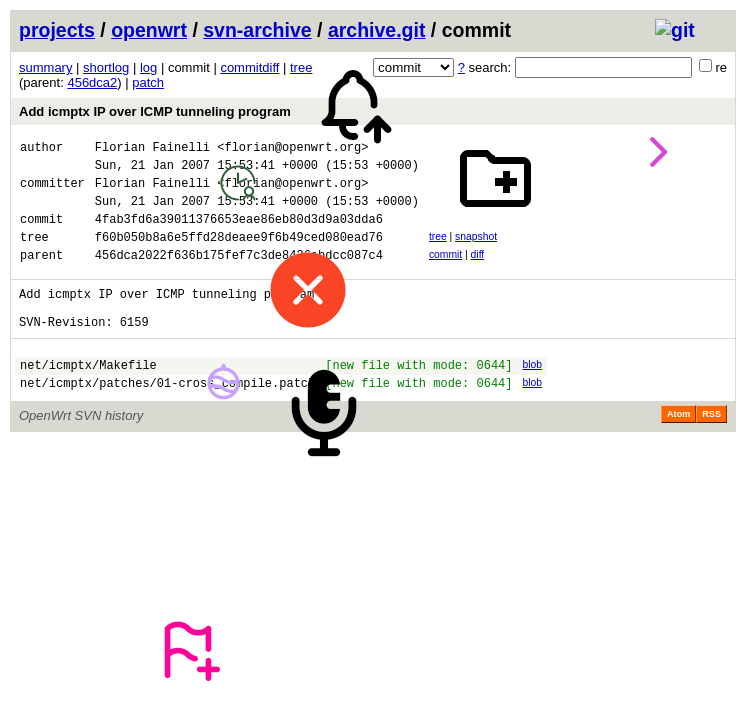  What do you see at coordinates (656, 152) in the screenshot?
I see `navigate to the next item or page` at bounding box center [656, 152].